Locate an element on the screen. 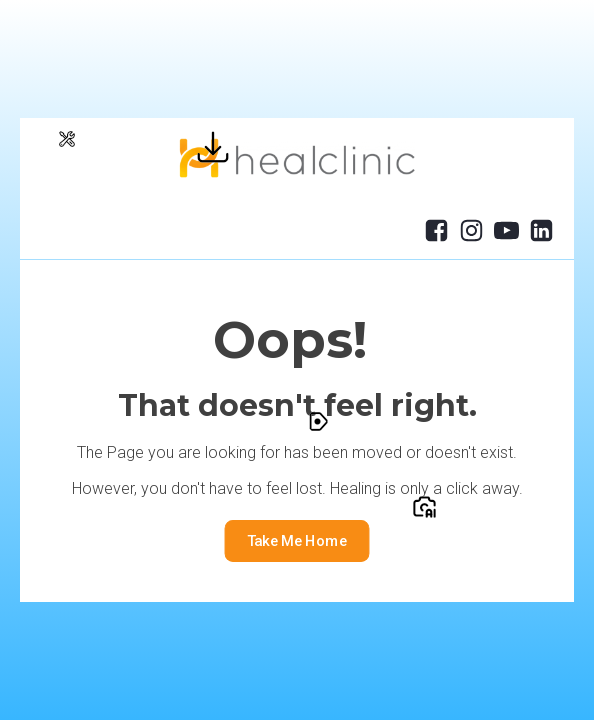 The width and height of the screenshot is (594, 720). access AI-powered camera features is located at coordinates (424, 506).